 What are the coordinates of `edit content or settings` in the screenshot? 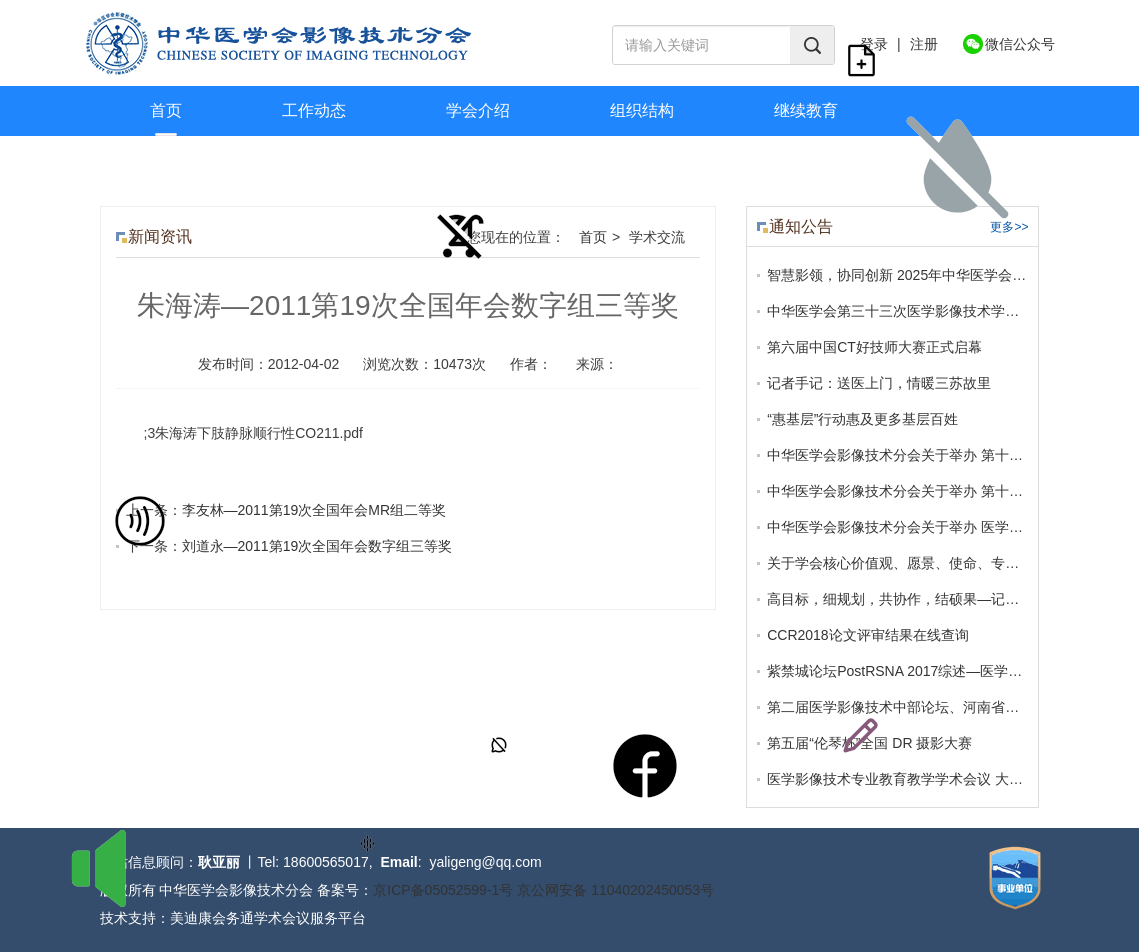 It's located at (860, 735).